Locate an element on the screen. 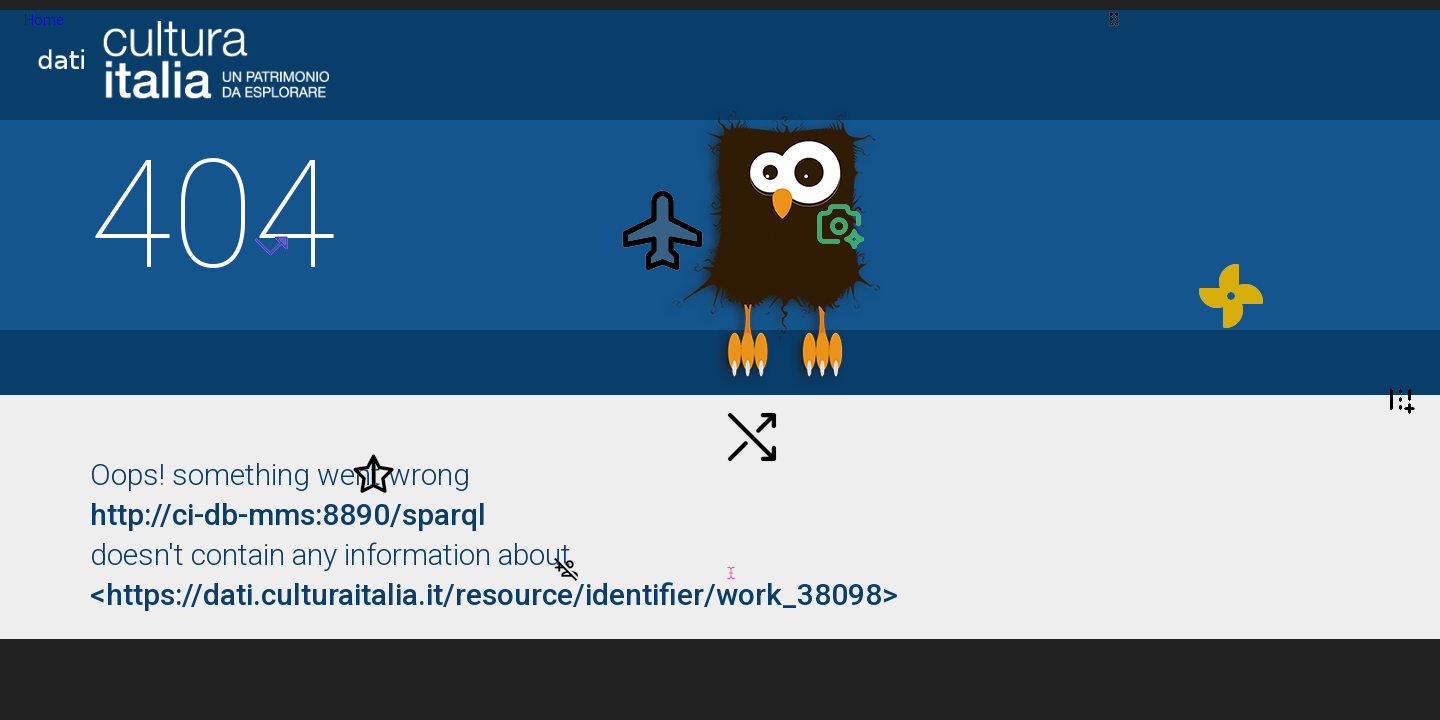  apply AI-powered photo enhancement is located at coordinates (839, 224).